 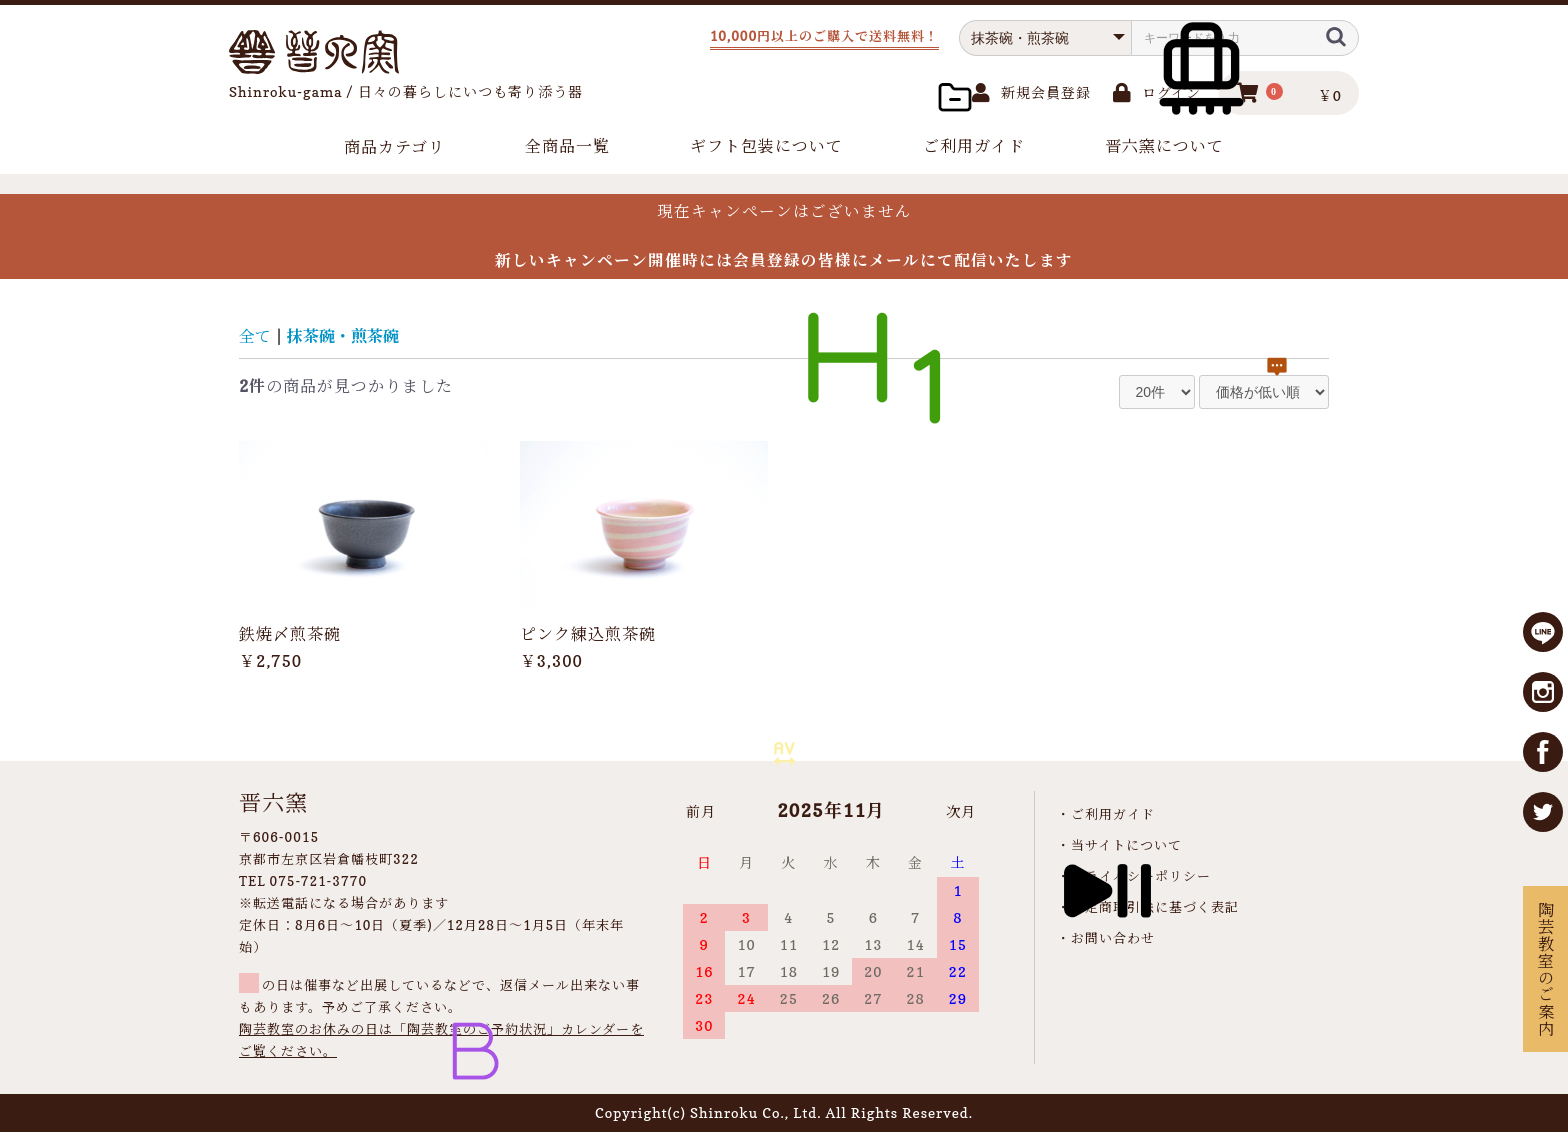 What do you see at coordinates (784, 753) in the screenshot?
I see `adjust letter spacing in text` at bounding box center [784, 753].